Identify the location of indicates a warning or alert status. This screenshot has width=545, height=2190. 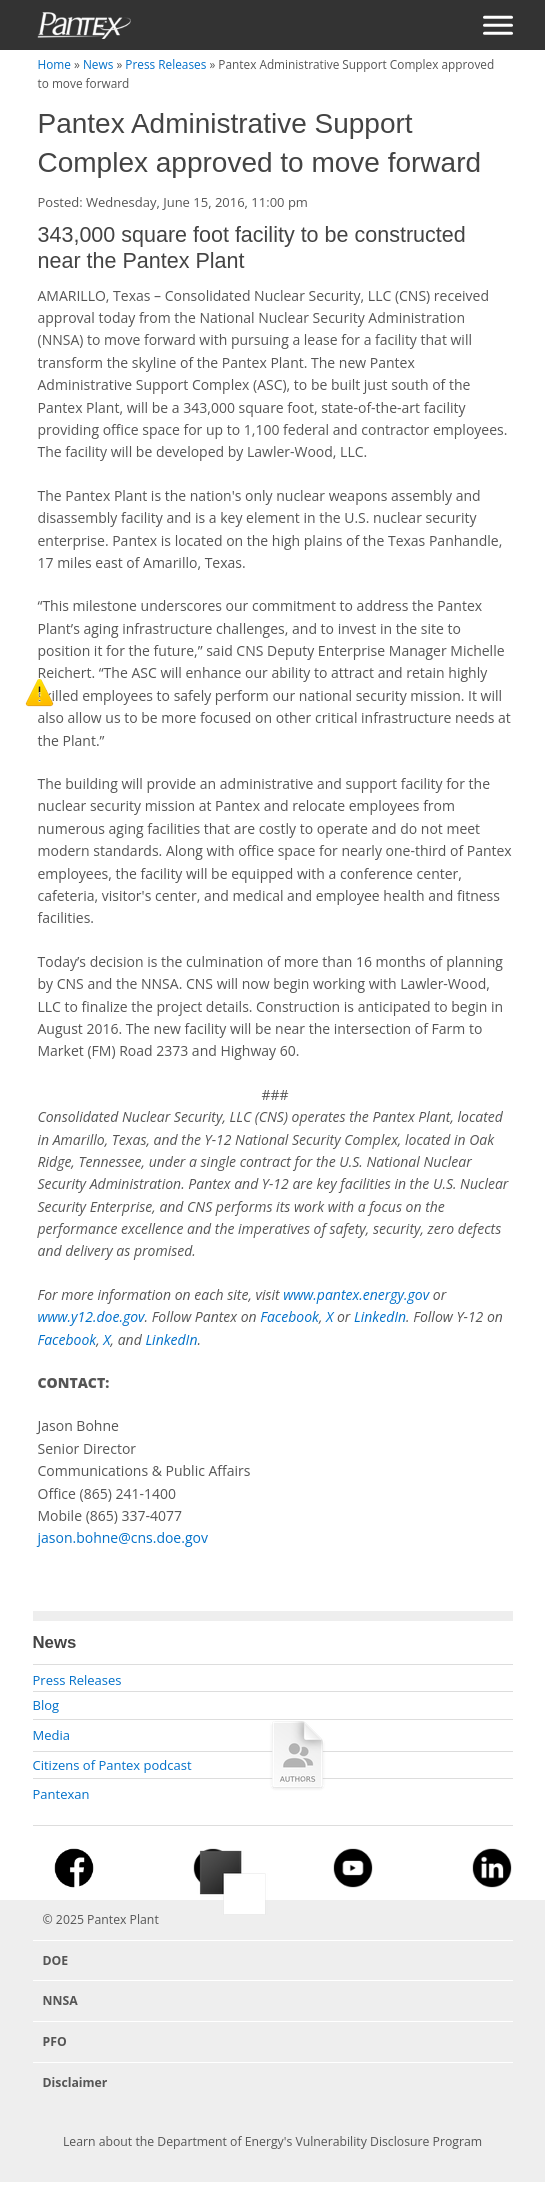
(39, 692).